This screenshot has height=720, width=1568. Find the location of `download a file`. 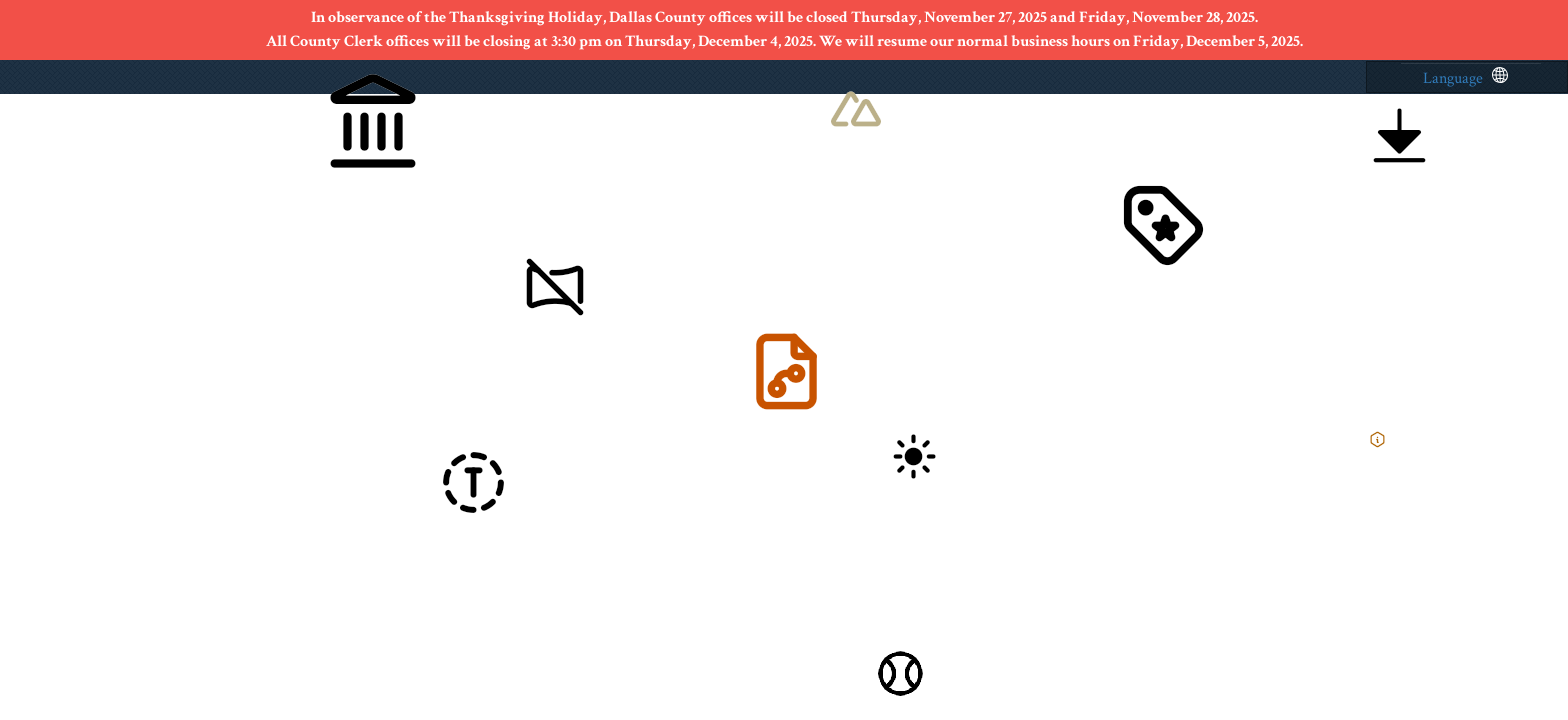

download a file is located at coordinates (1399, 136).